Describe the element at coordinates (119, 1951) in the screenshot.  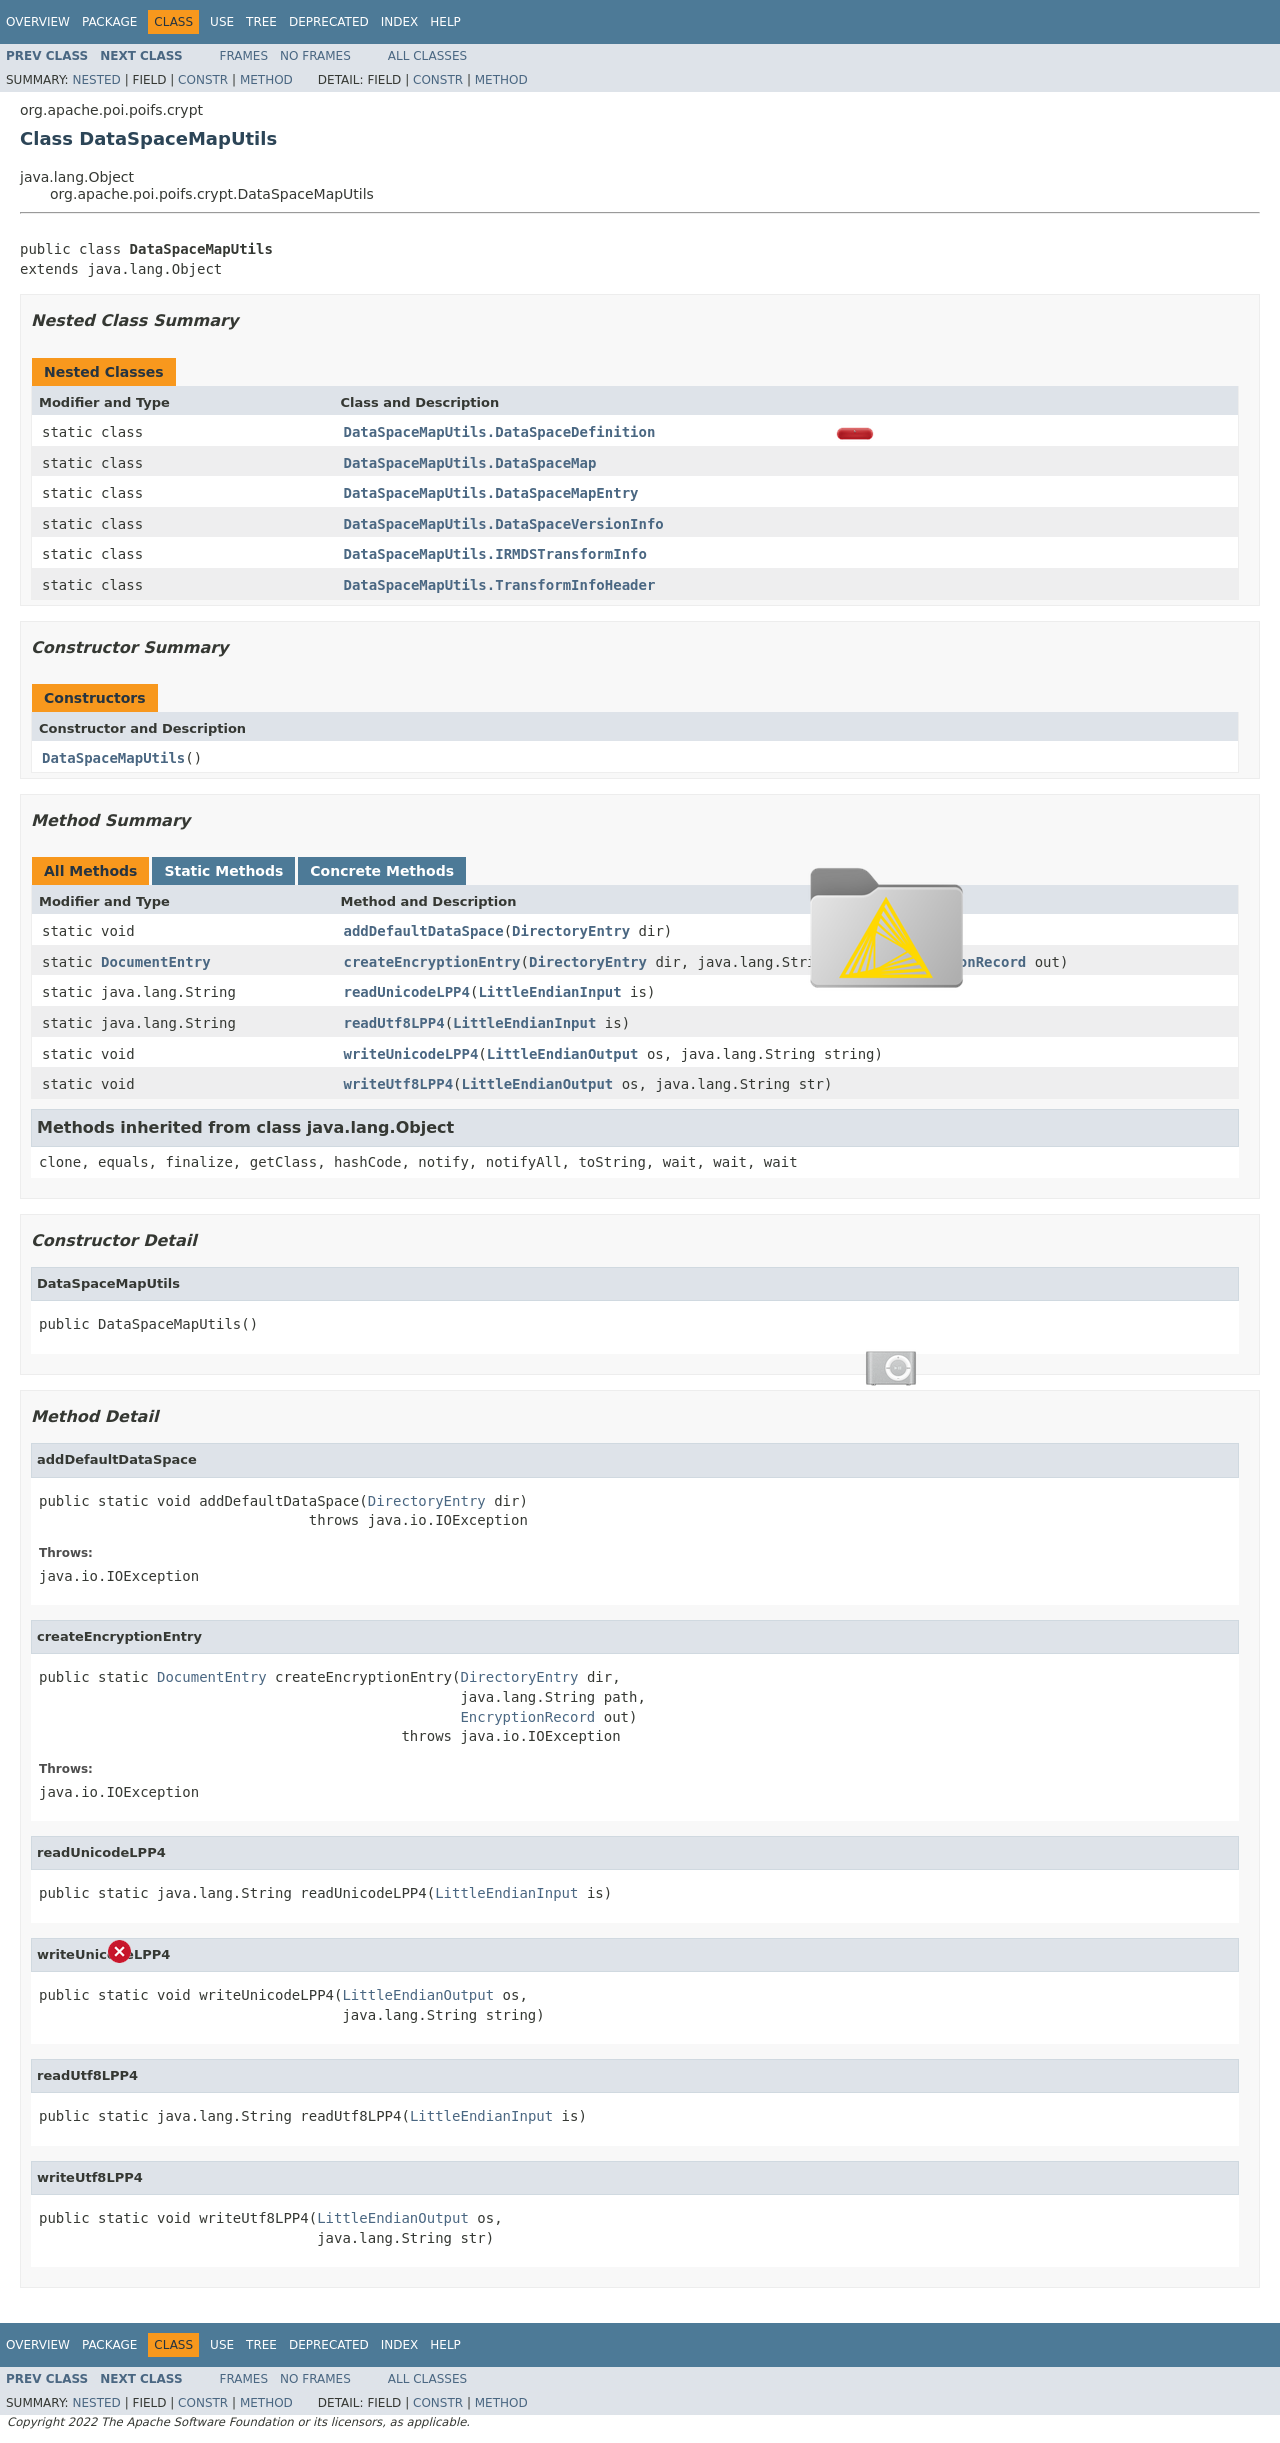
I see `close the current window or dialog` at that location.